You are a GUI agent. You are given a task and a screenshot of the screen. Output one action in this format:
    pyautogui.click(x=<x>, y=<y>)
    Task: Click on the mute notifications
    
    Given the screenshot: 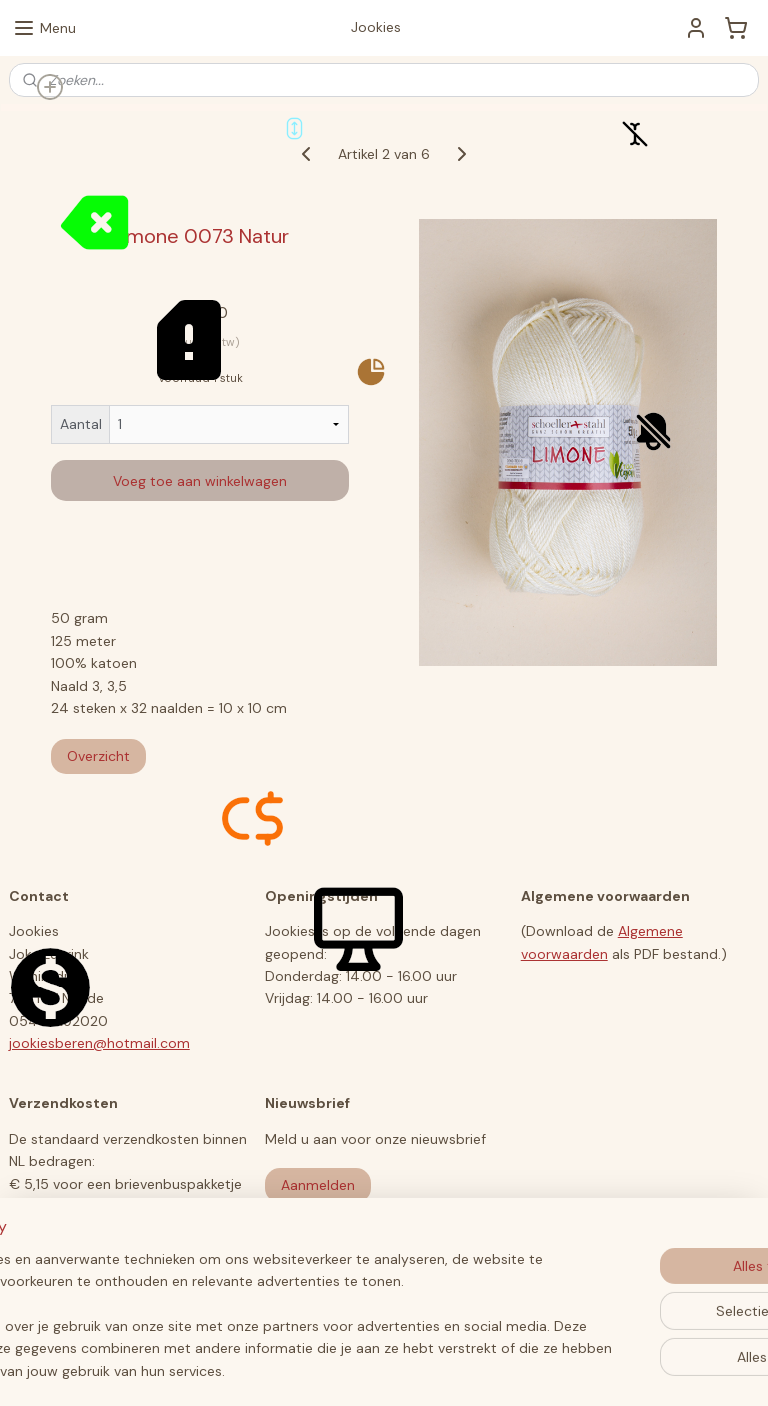 What is the action you would take?
    pyautogui.click(x=653, y=431)
    